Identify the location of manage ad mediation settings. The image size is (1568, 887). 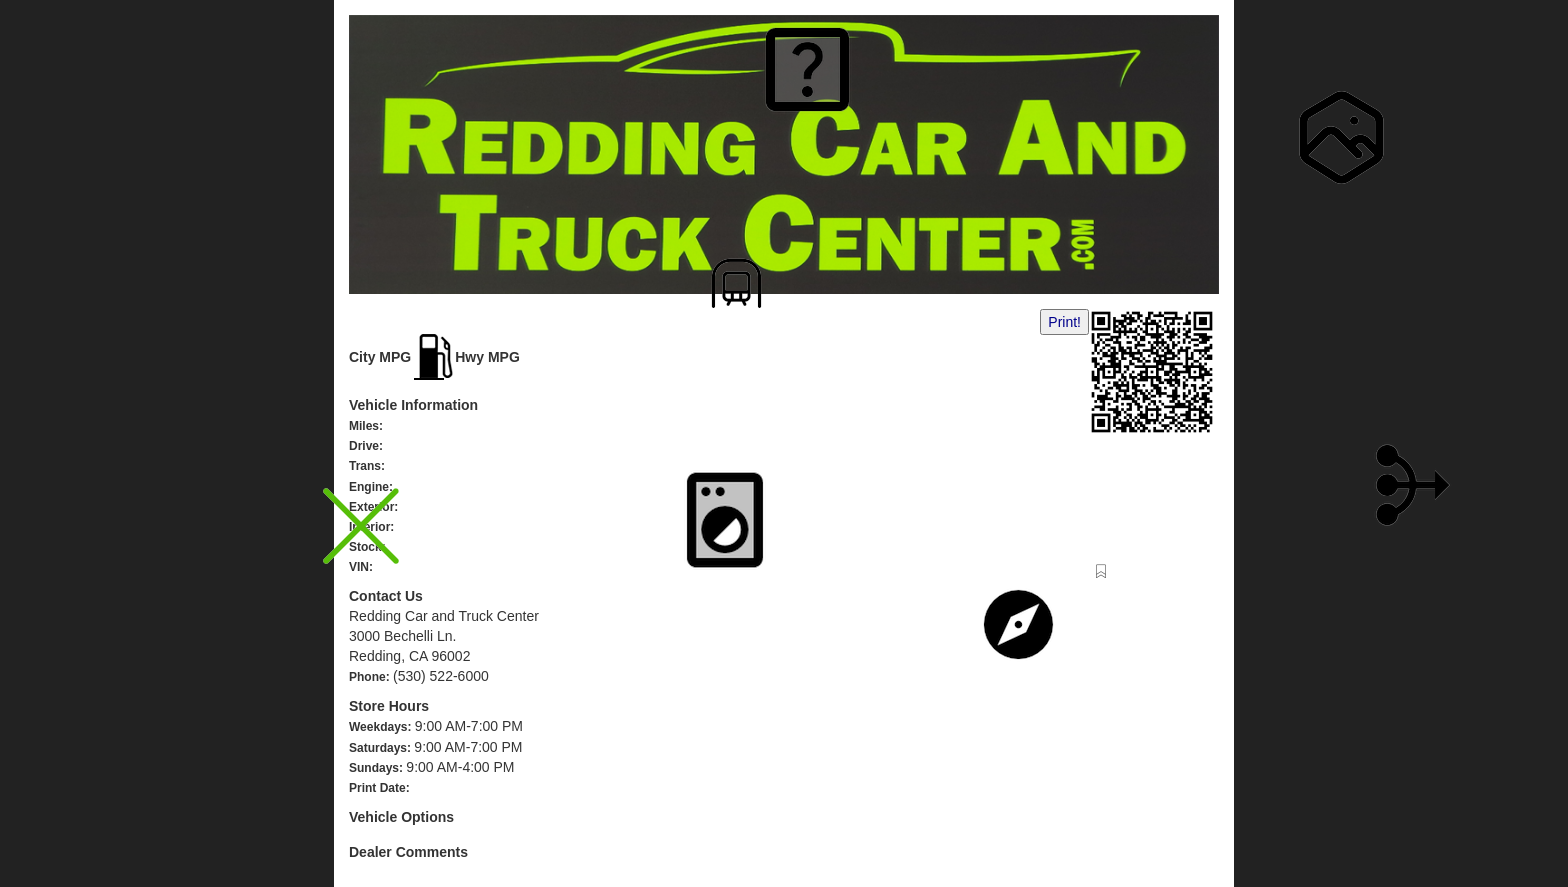
(1413, 485).